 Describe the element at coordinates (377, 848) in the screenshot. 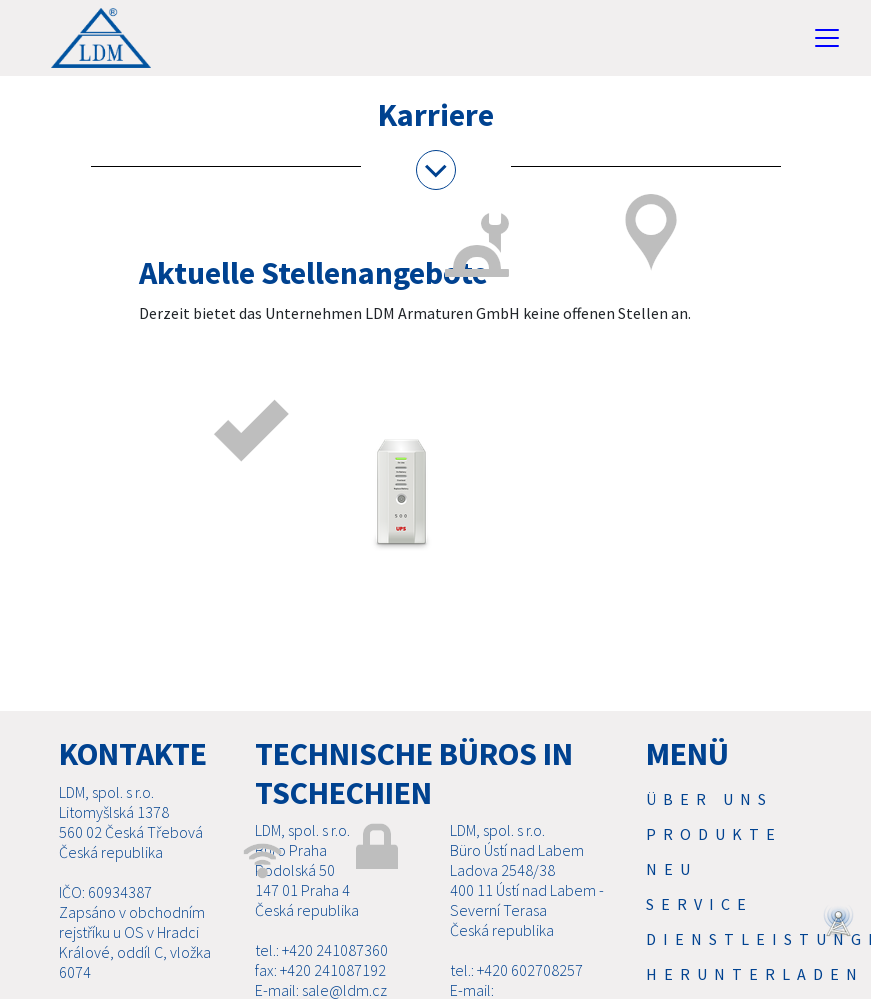

I see `indicates content is locked or protected from editing` at that location.